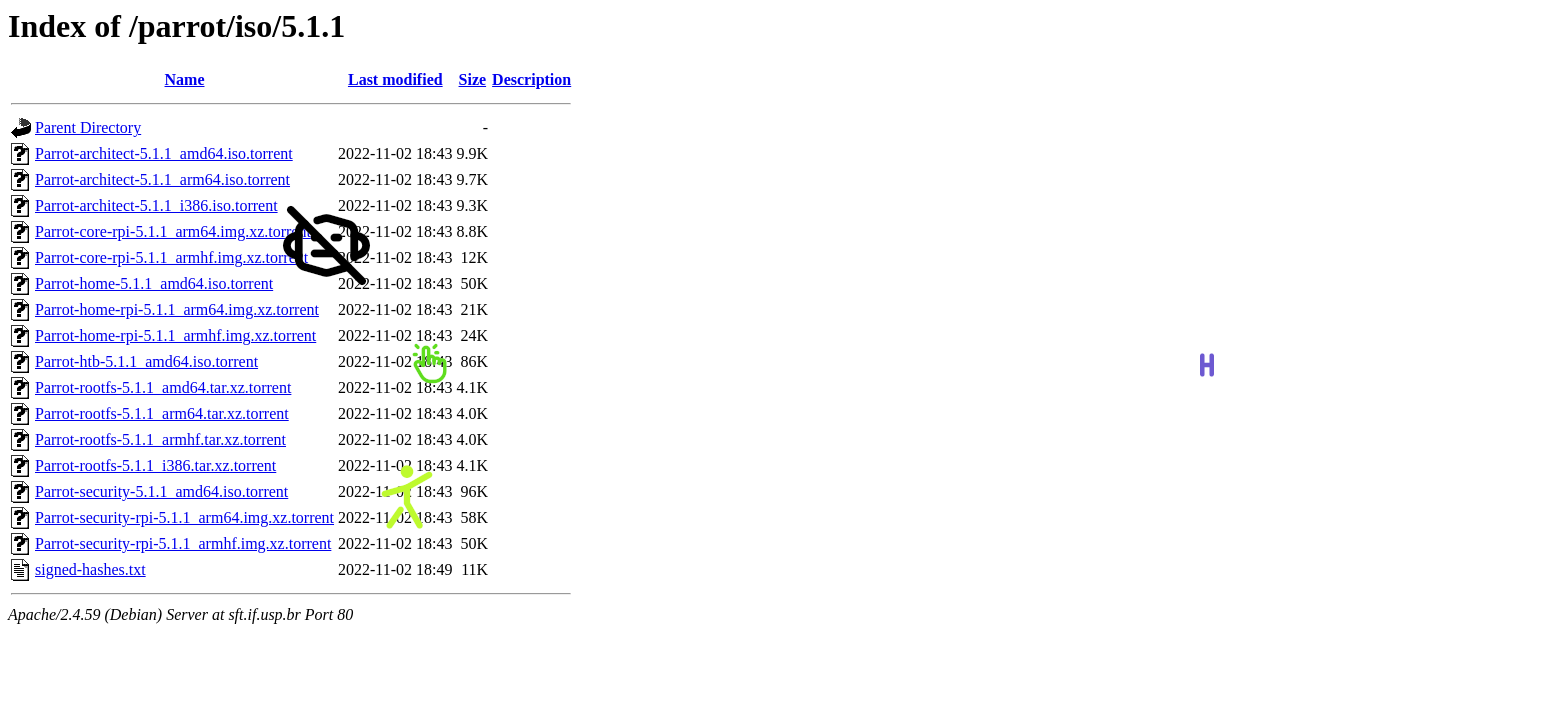 The height and width of the screenshot is (720, 1568). I want to click on indicates heading or header formatting option, so click(1207, 365).